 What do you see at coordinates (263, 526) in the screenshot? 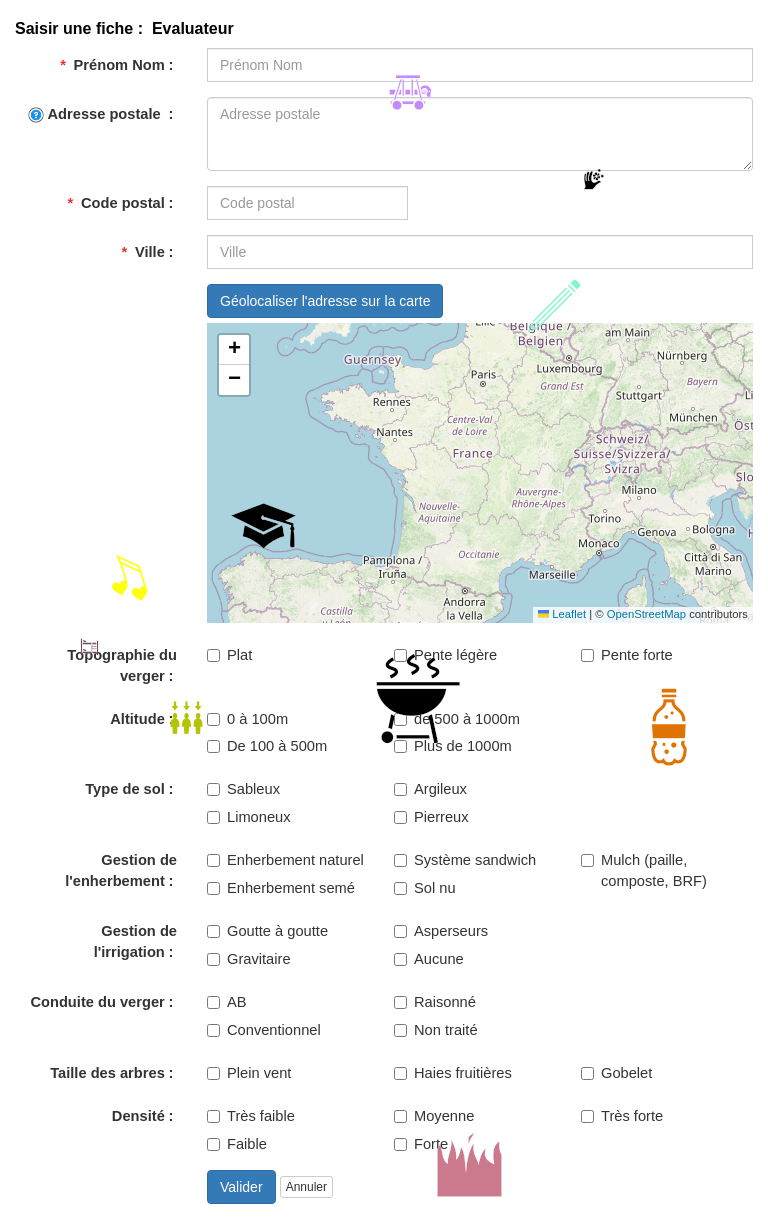
I see `access education or learning features` at bounding box center [263, 526].